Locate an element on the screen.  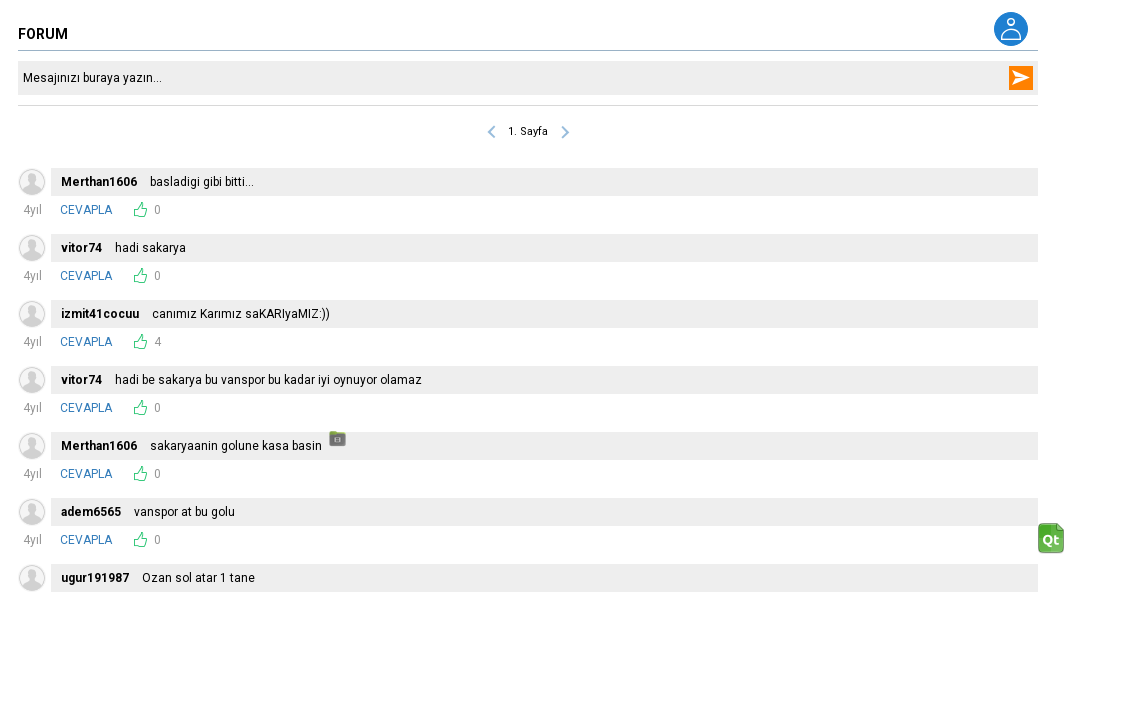
open your videos folder is located at coordinates (337, 438).